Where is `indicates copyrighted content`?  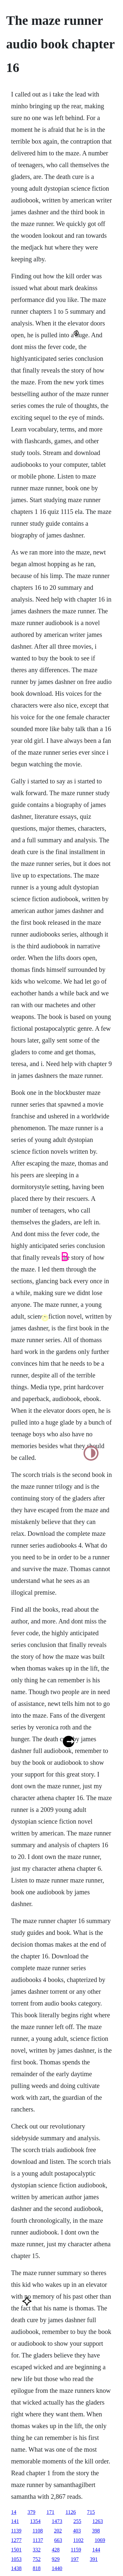
indicates copyrighted content is located at coordinates (45, 1318).